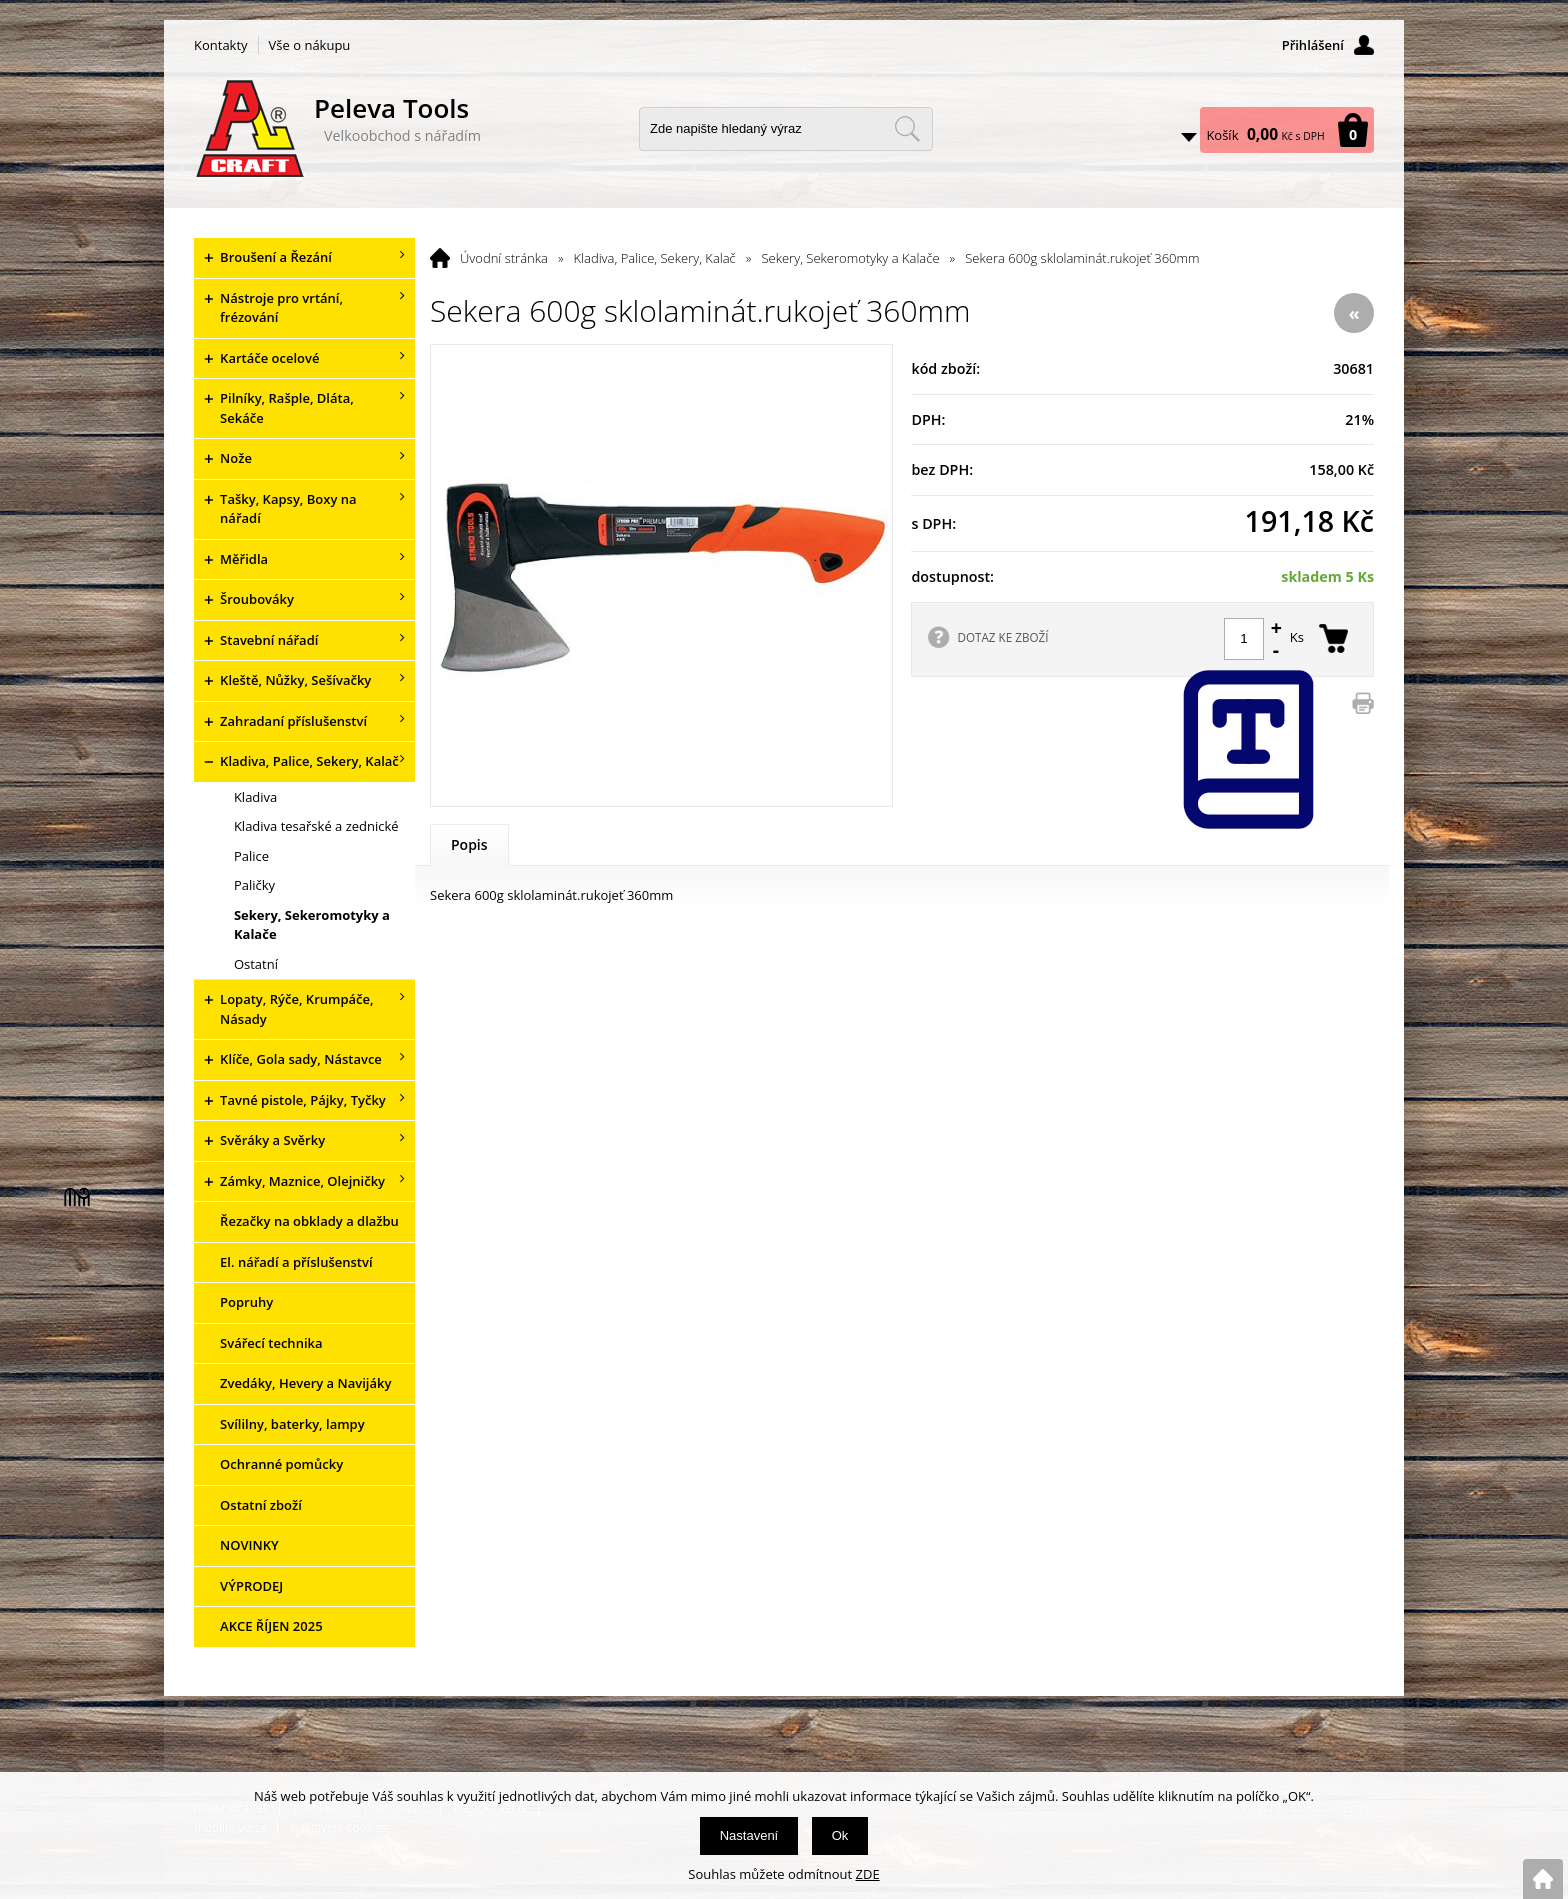 The height and width of the screenshot is (1899, 1568). Describe the element at coordinates (1248, 749) in the screenshot. I see `access text formatting options` at that location.